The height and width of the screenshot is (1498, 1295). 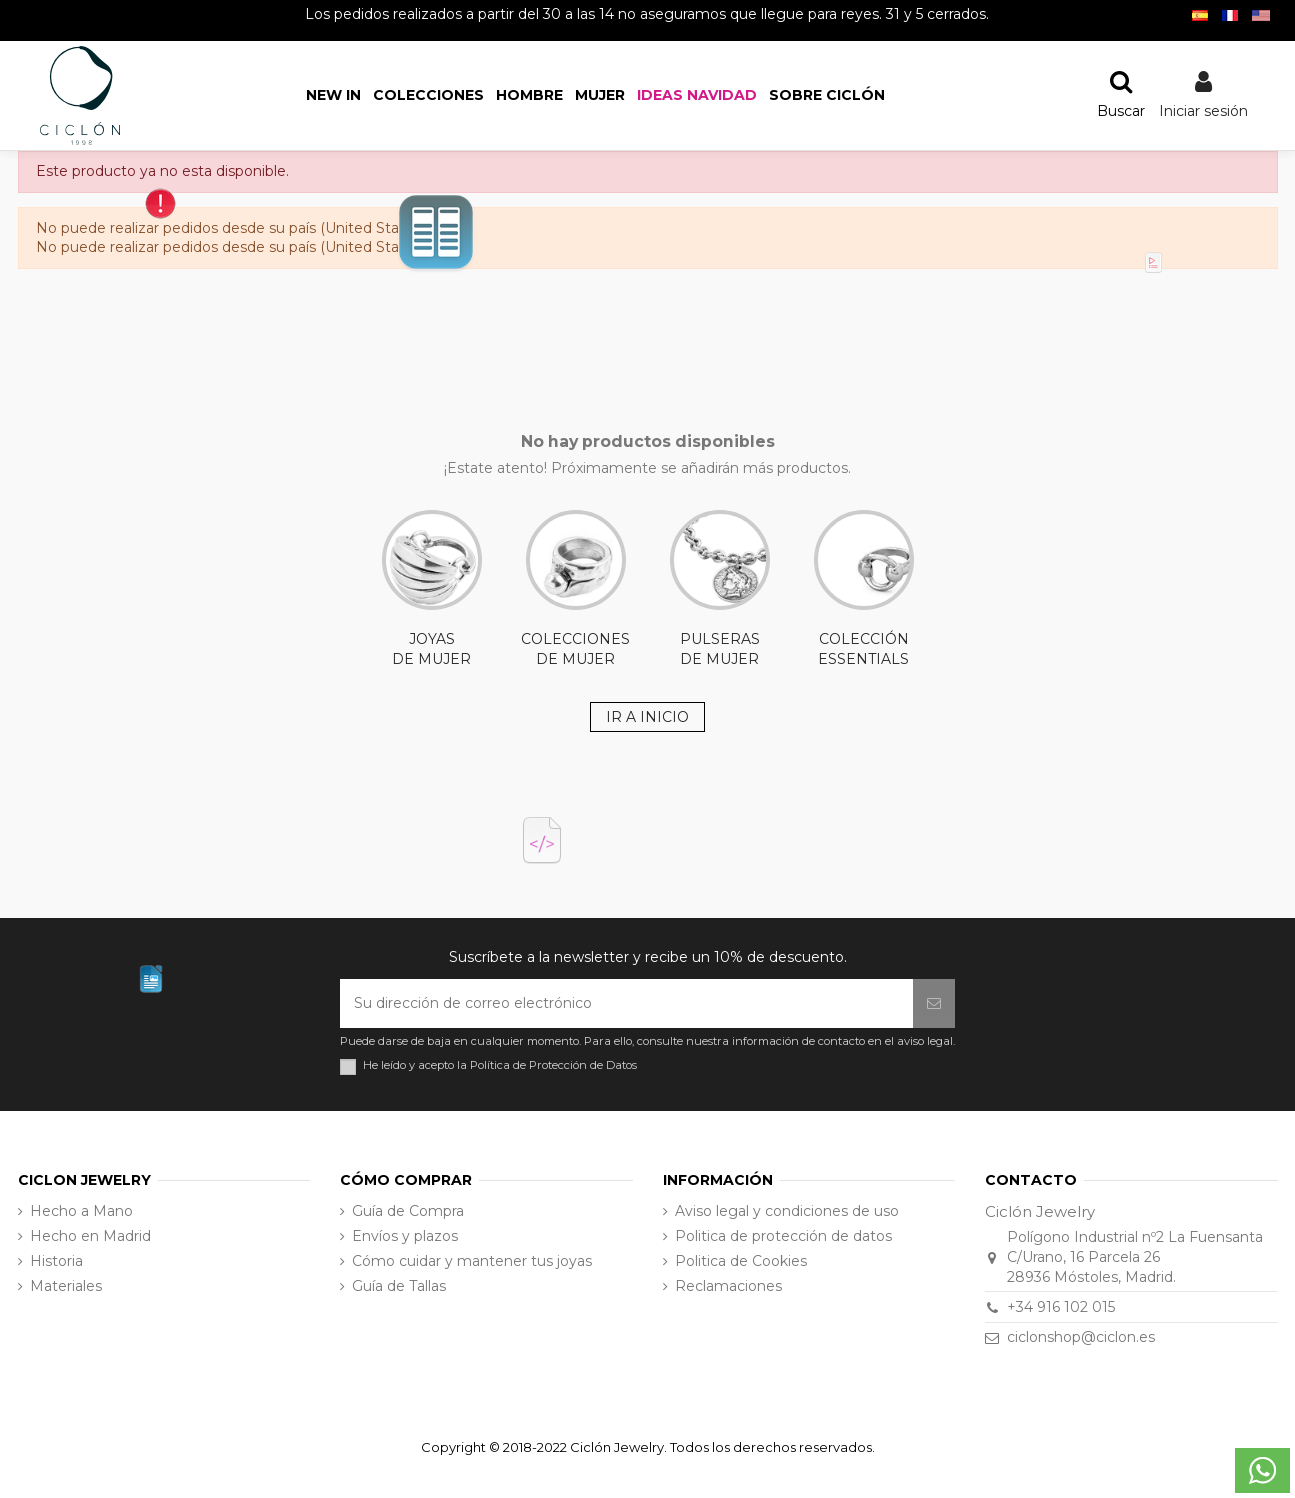 What do you see at coordinates (1153, 262) in the screenshot?
I see `open a playlist file` at bounding box center [1153, 262].